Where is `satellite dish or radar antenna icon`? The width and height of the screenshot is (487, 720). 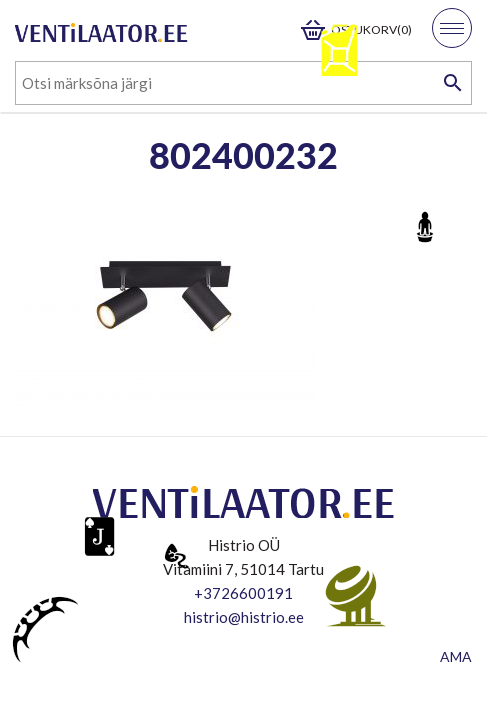 satellite dish or radar antenna icon is located at coordinates (356, 596).